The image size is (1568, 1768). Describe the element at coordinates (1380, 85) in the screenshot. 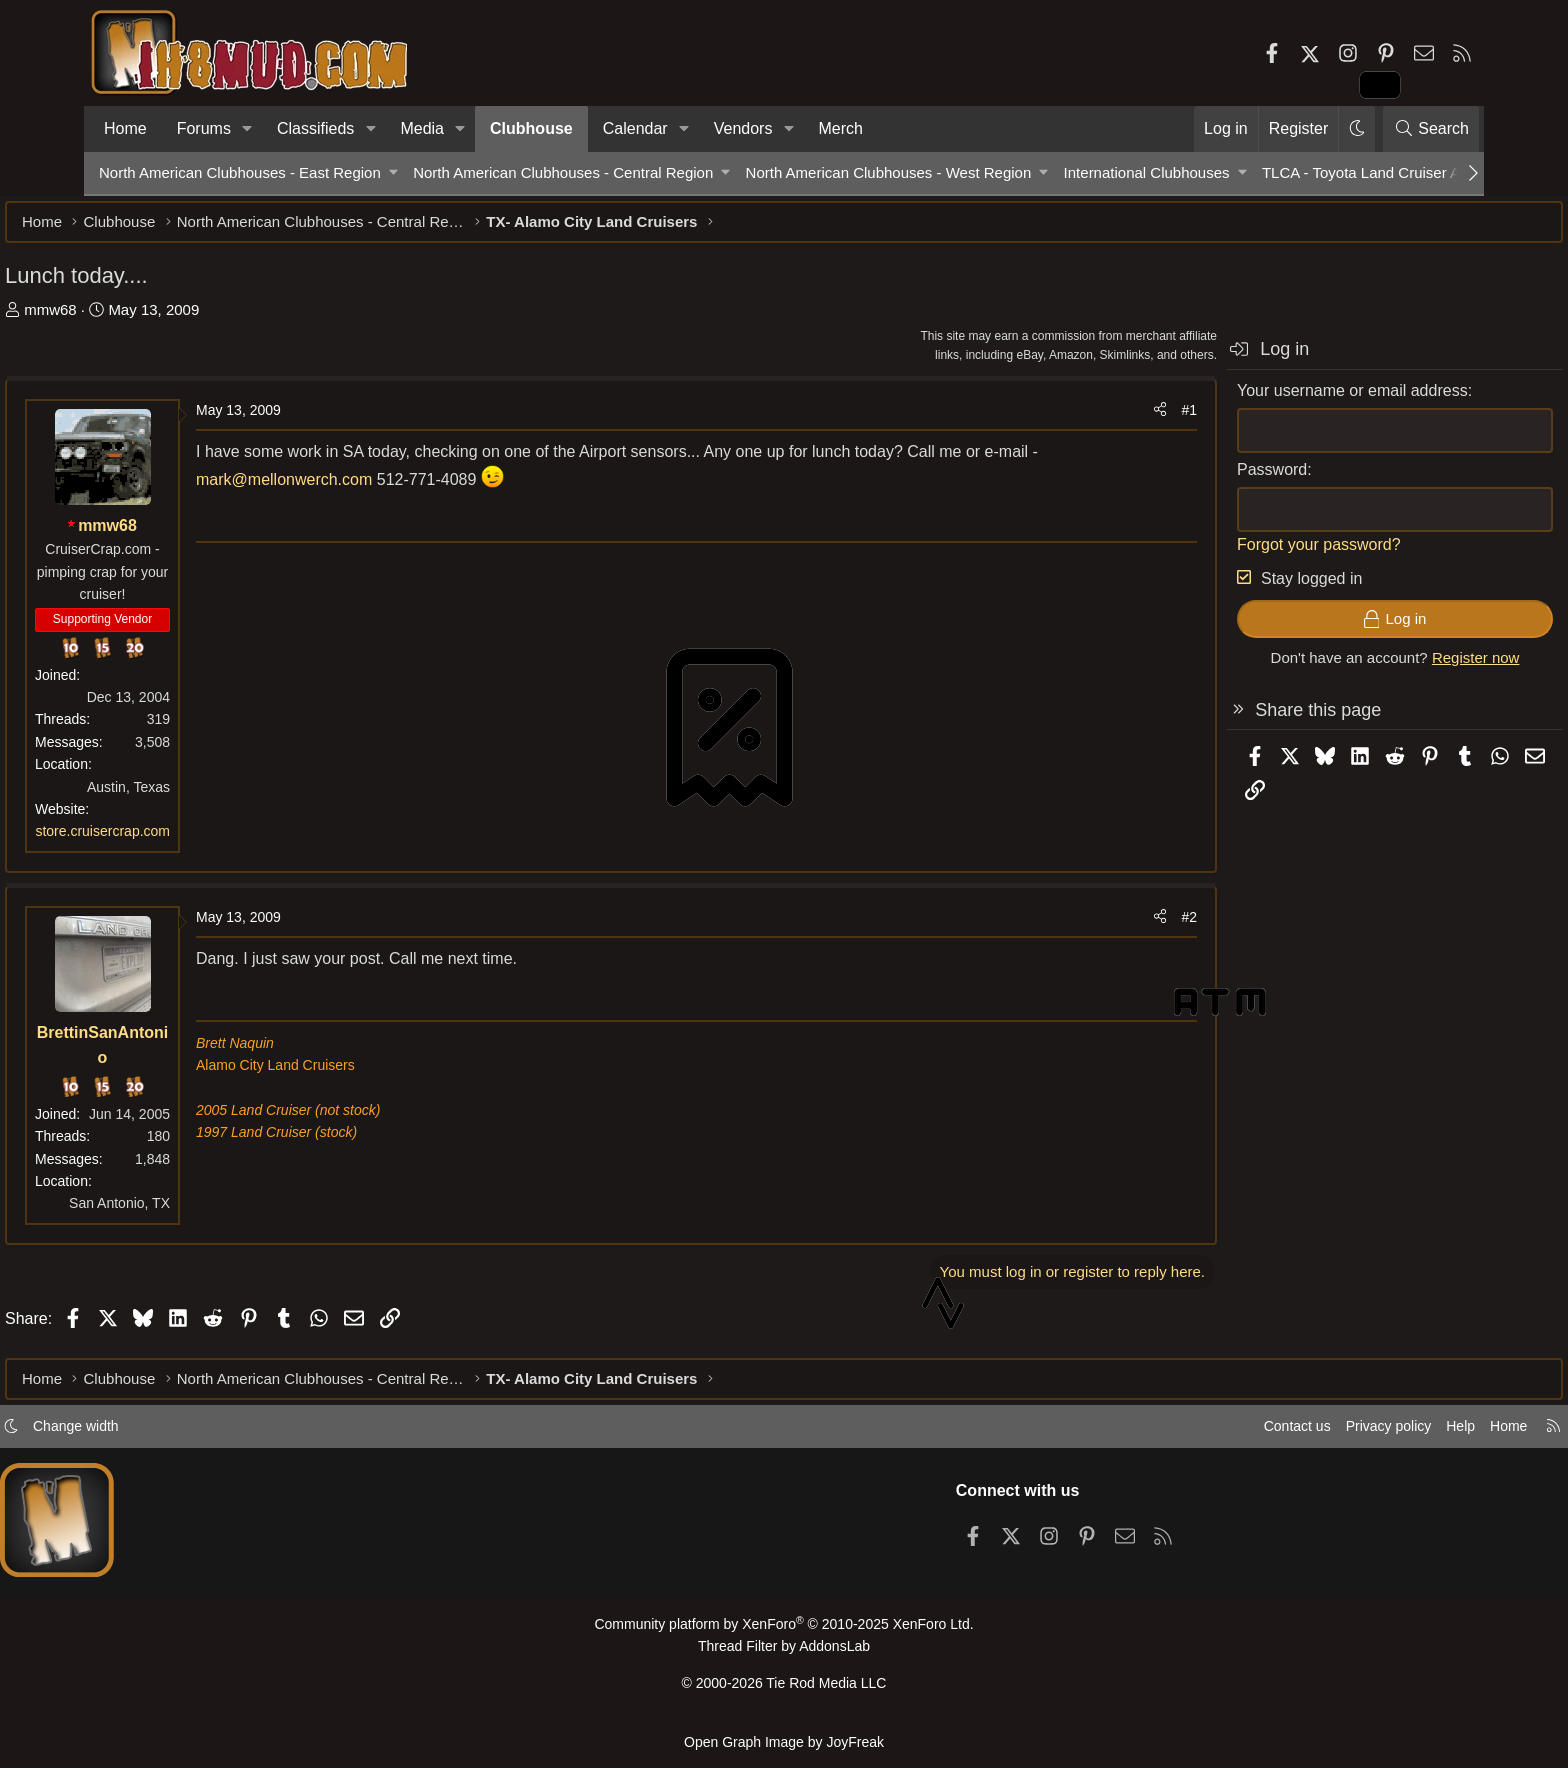

I see `set image crop to 3:2 aspect ratio` at that location.